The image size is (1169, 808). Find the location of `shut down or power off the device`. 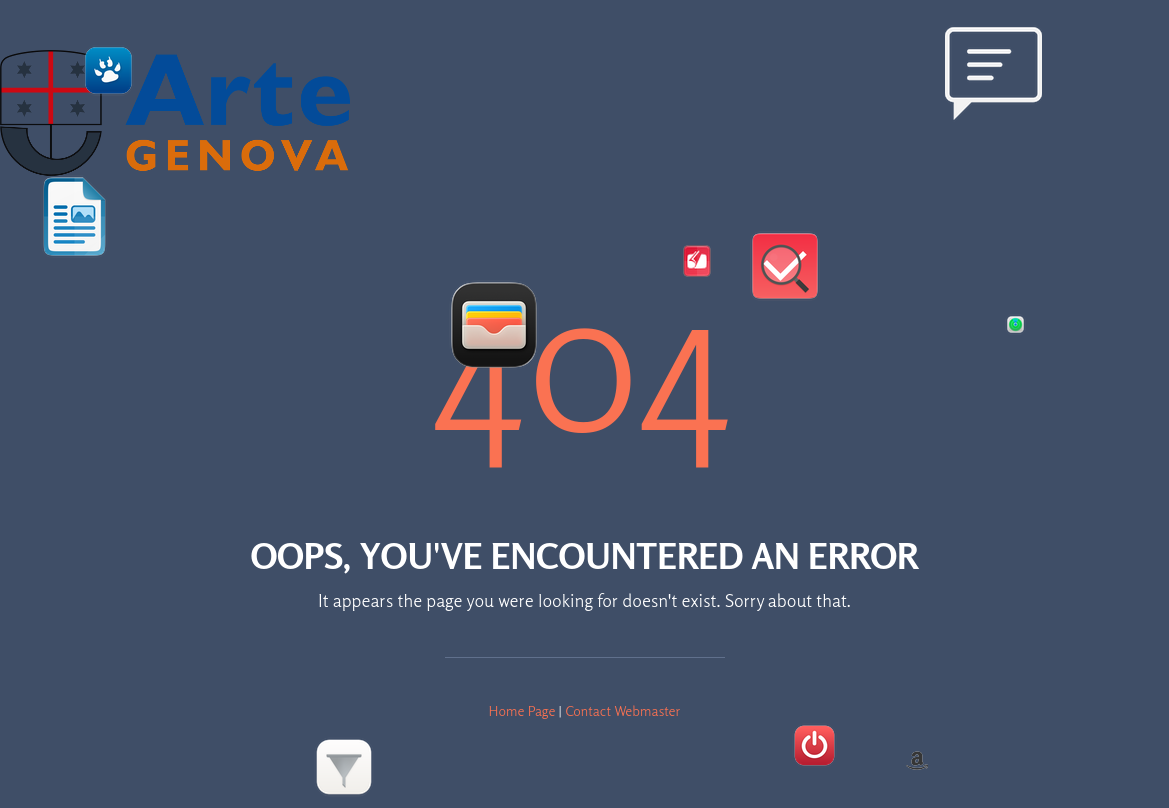

shut down or power off the device is located at coordinates (814, 745).